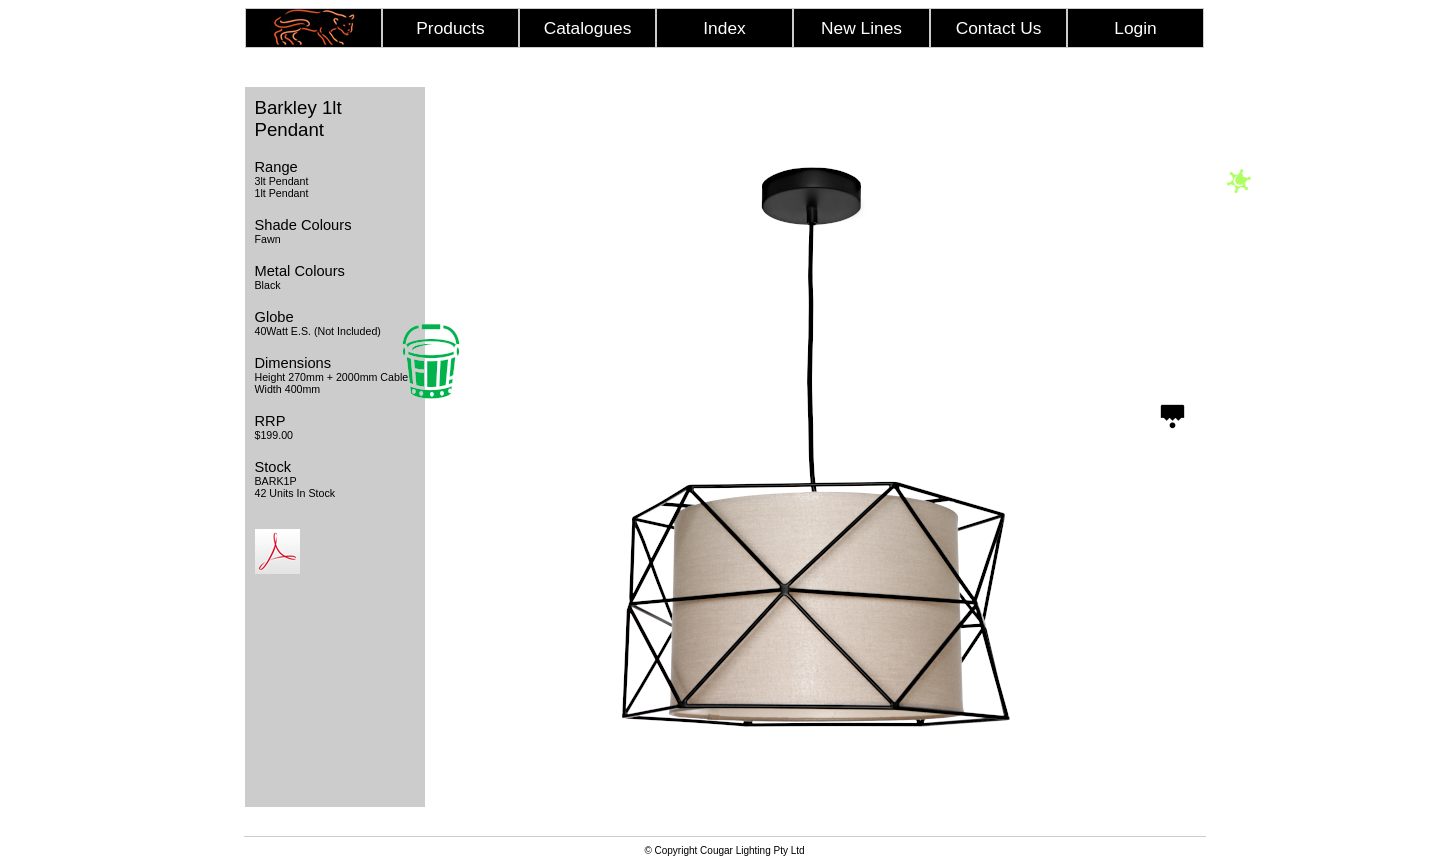 The image size is (1449, 864). What do you see at coordinates (1172, 416) in the screenshot?
I see `crush or compress an item` at bounding box center [1172, 416].